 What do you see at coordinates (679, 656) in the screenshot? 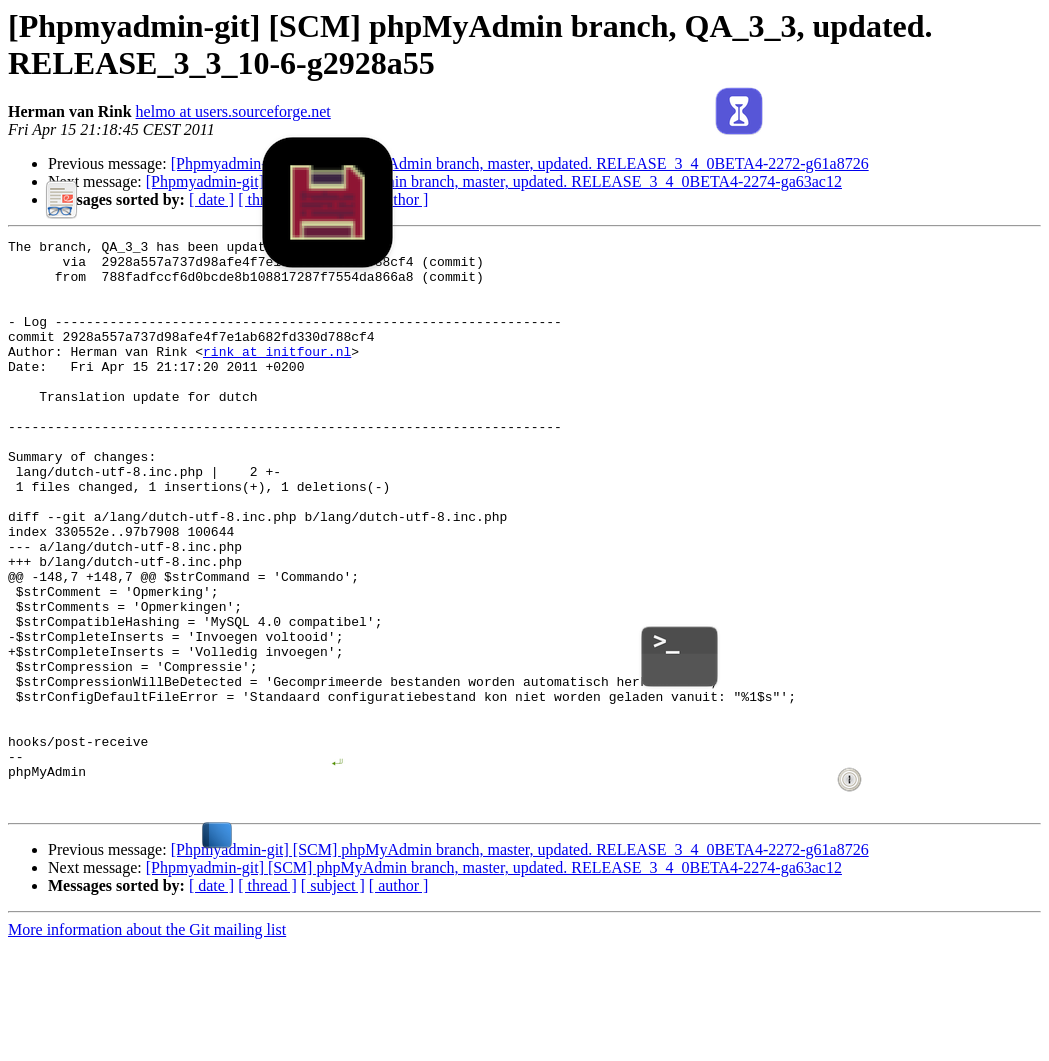
I see `open the terminal application` at bounding box center [679, 656].